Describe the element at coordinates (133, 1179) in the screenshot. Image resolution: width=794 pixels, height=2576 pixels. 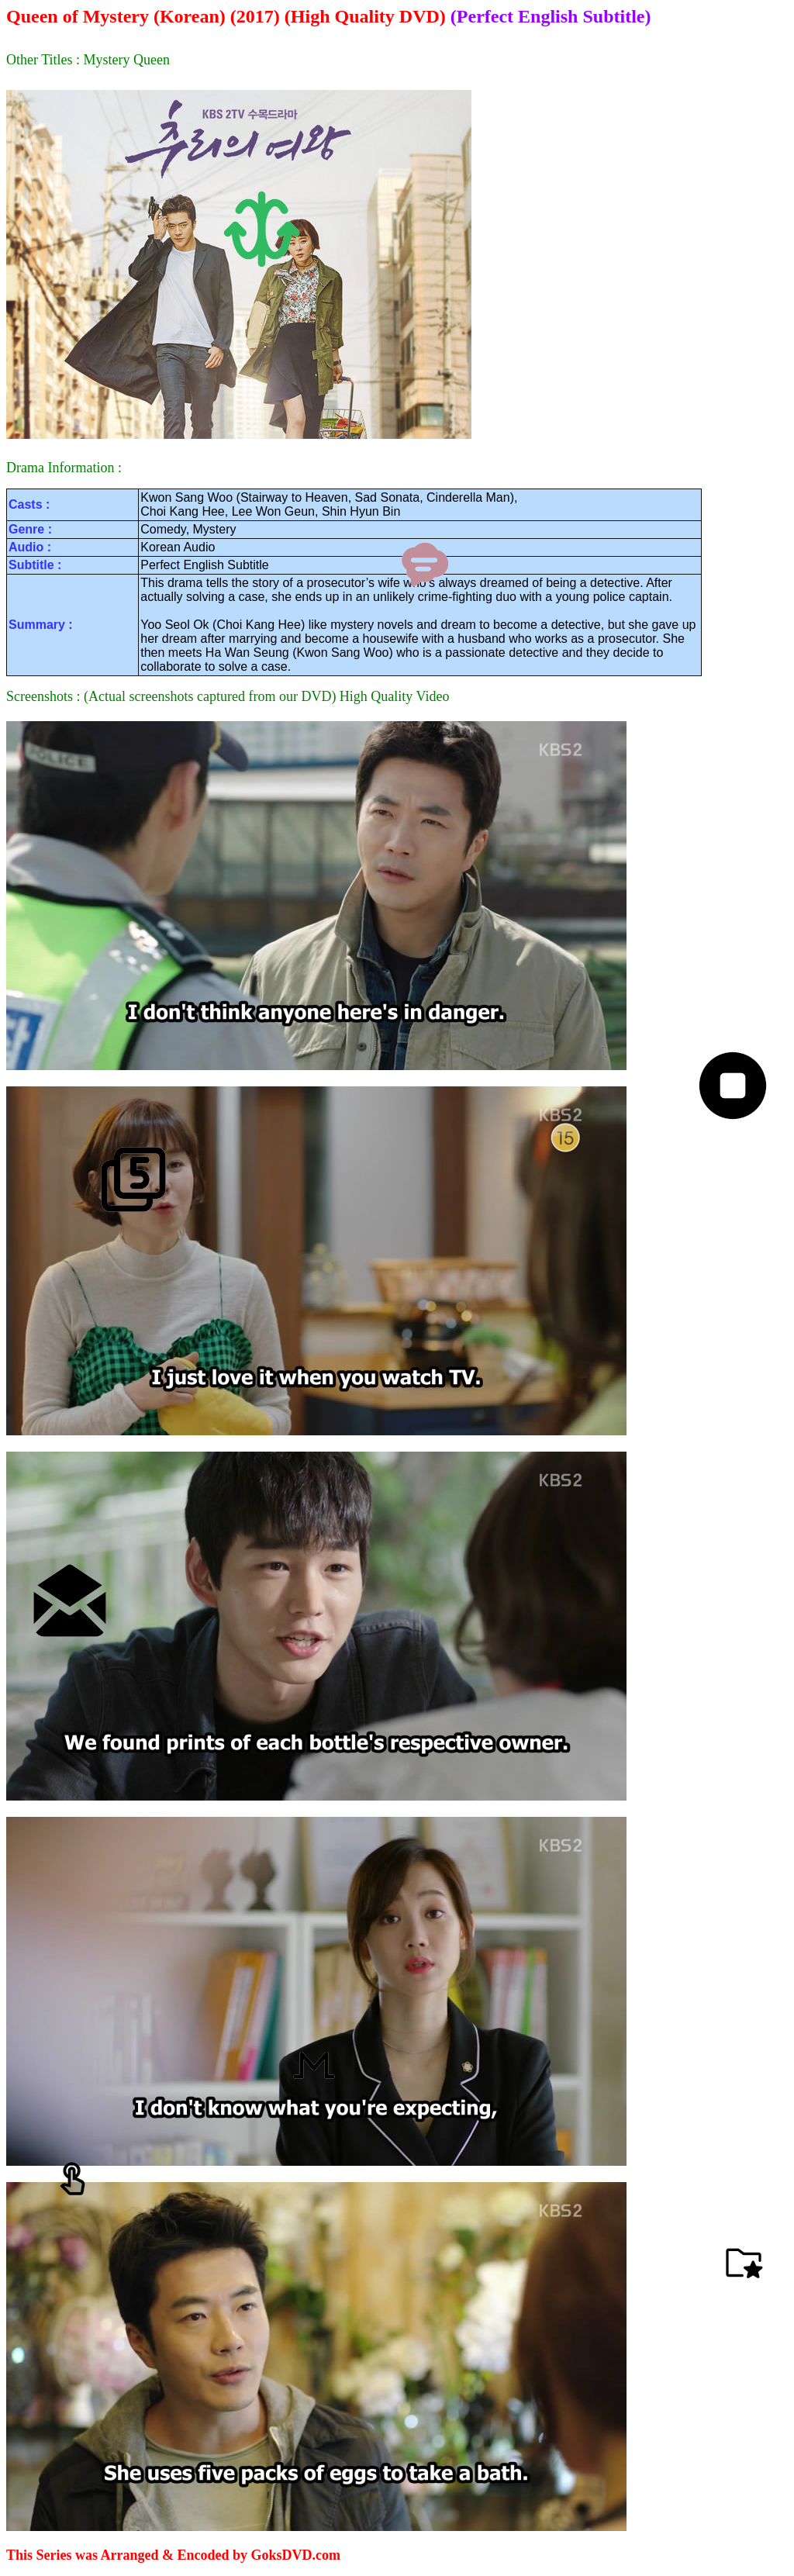
I see `view 5 stacked items or layers` at that location.